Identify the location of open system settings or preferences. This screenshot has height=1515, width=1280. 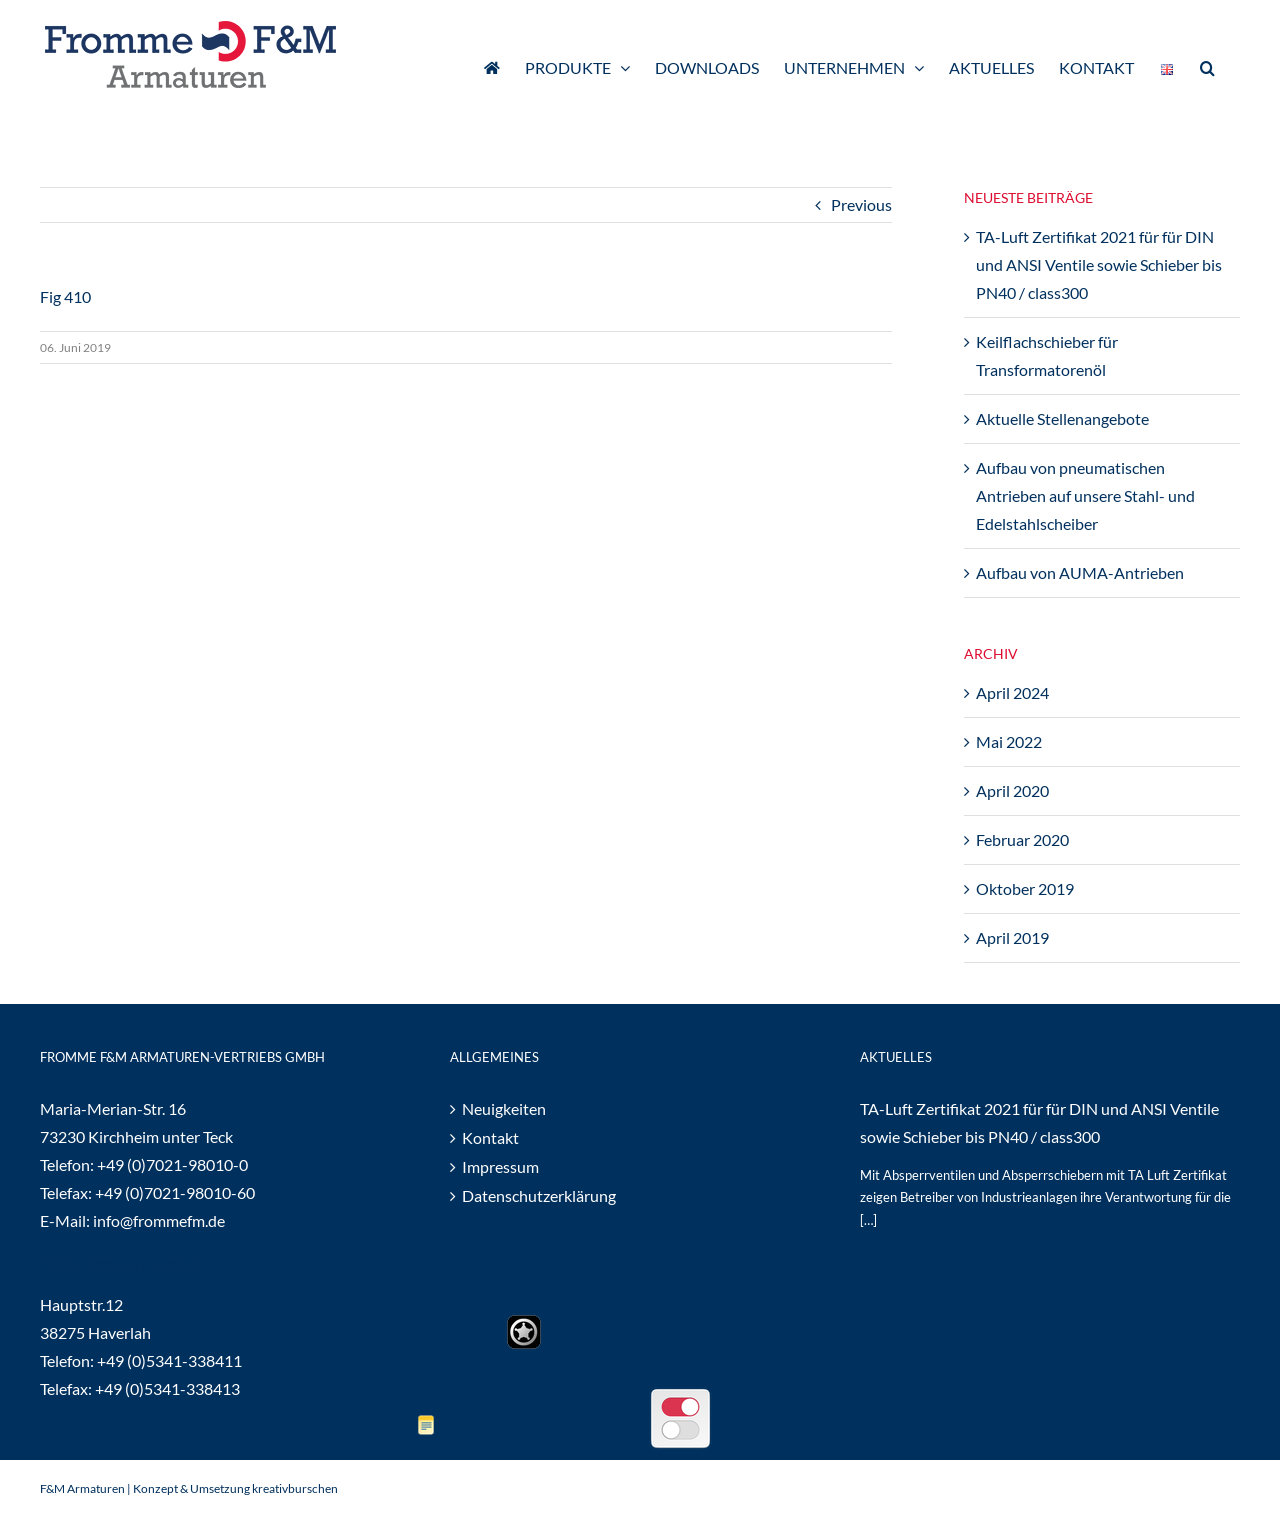
(680, 1418).